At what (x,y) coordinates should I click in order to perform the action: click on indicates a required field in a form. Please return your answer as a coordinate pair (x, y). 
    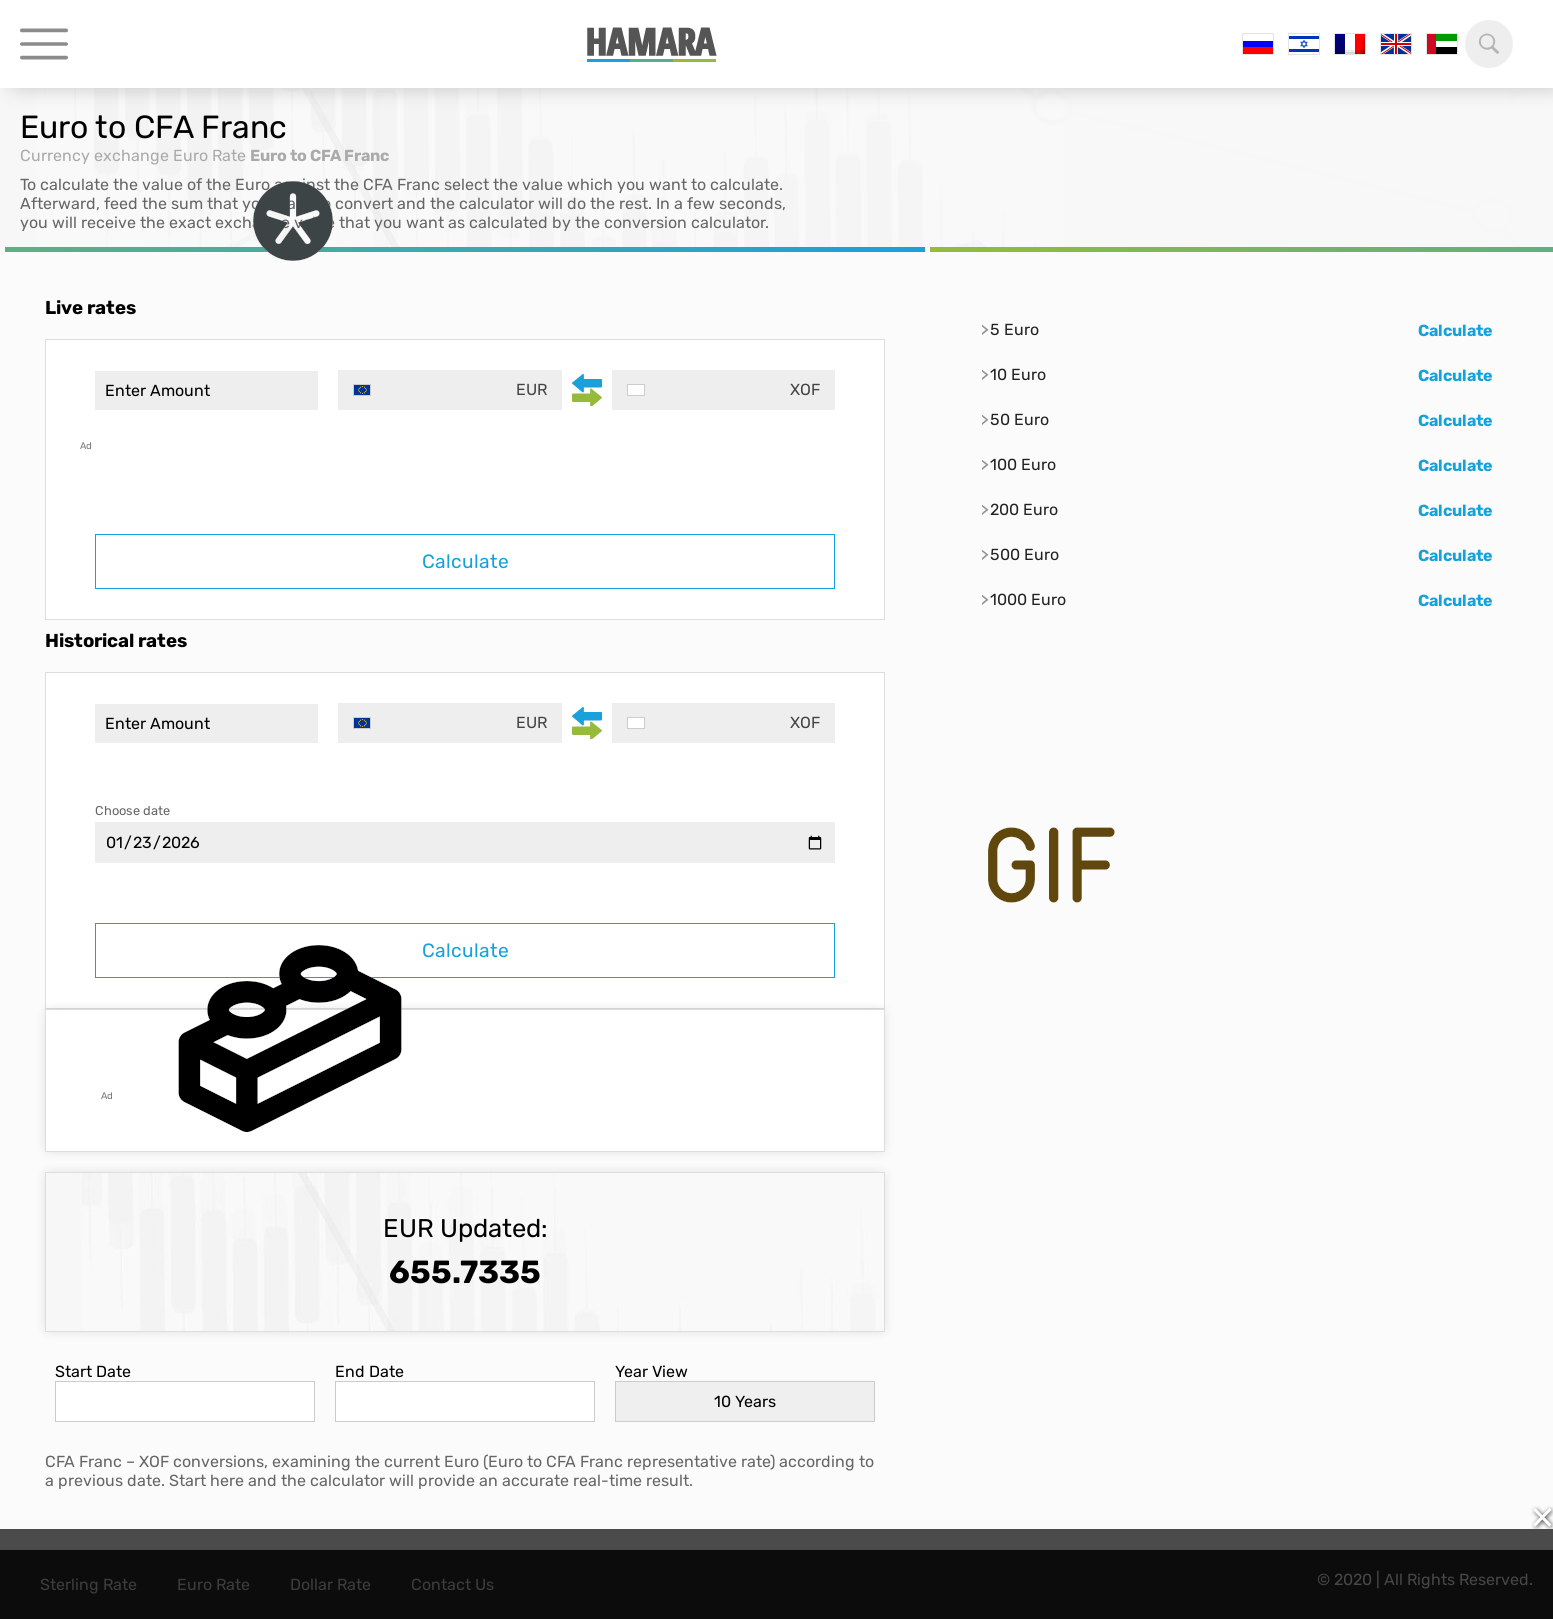
    Looking at the image, I should click on (293, 221).